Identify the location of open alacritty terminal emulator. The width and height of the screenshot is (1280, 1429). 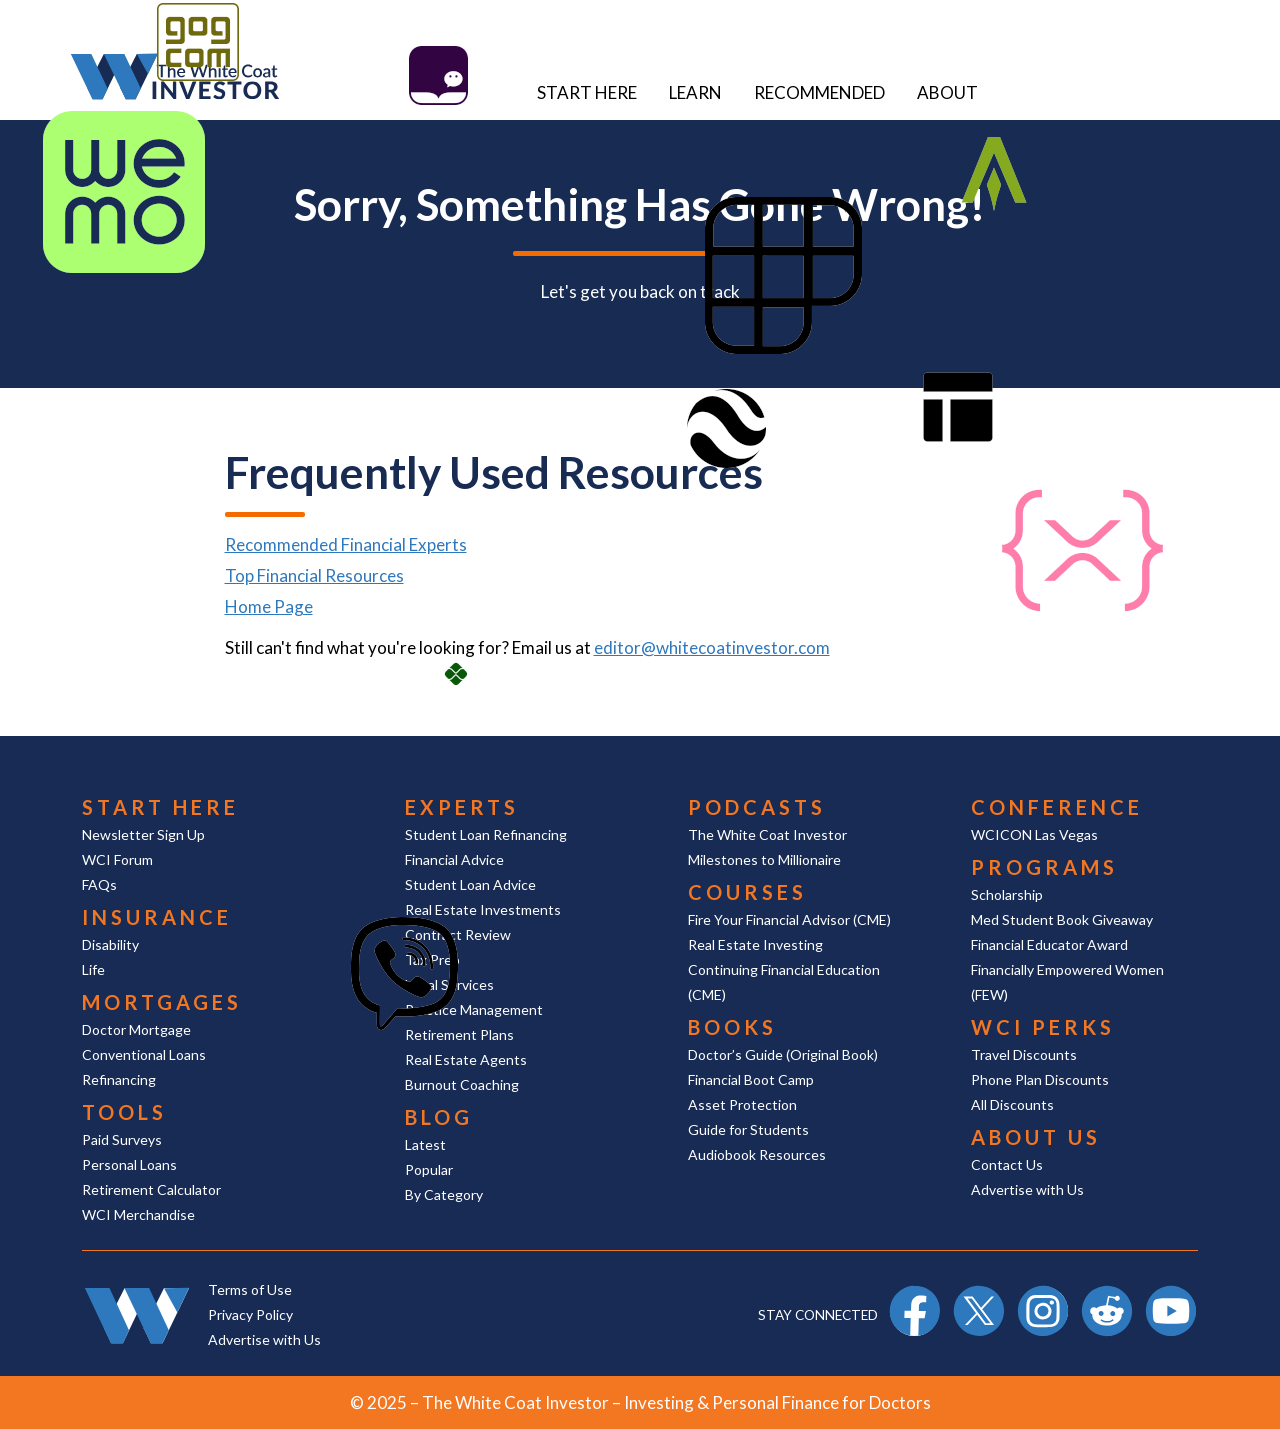
(994, 174).